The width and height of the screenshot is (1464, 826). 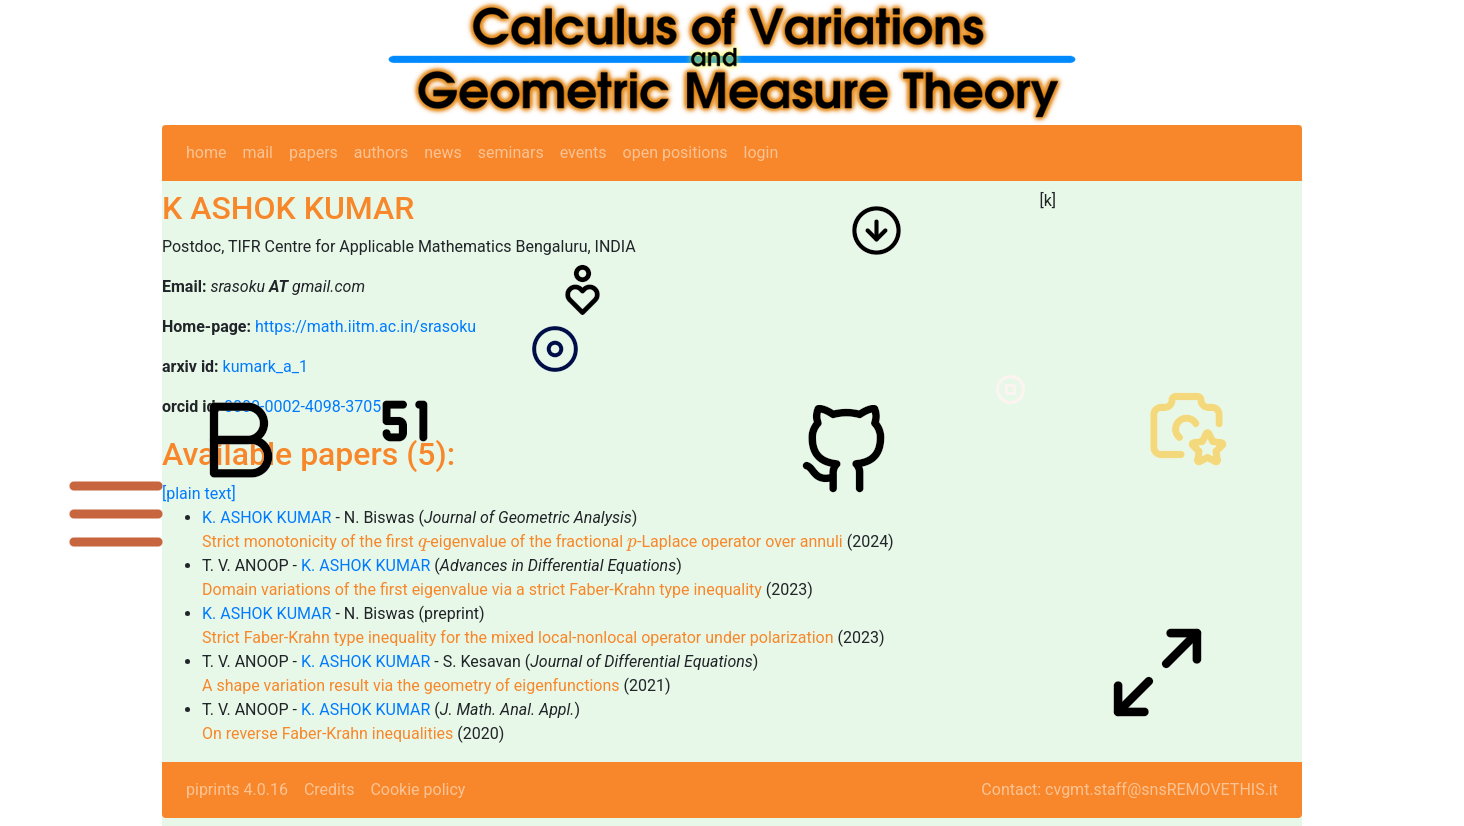 What do you see at coordinates (1157, 672) in the screenshot?
I see `expand content to full screen` at bounding box center [1157, 672].